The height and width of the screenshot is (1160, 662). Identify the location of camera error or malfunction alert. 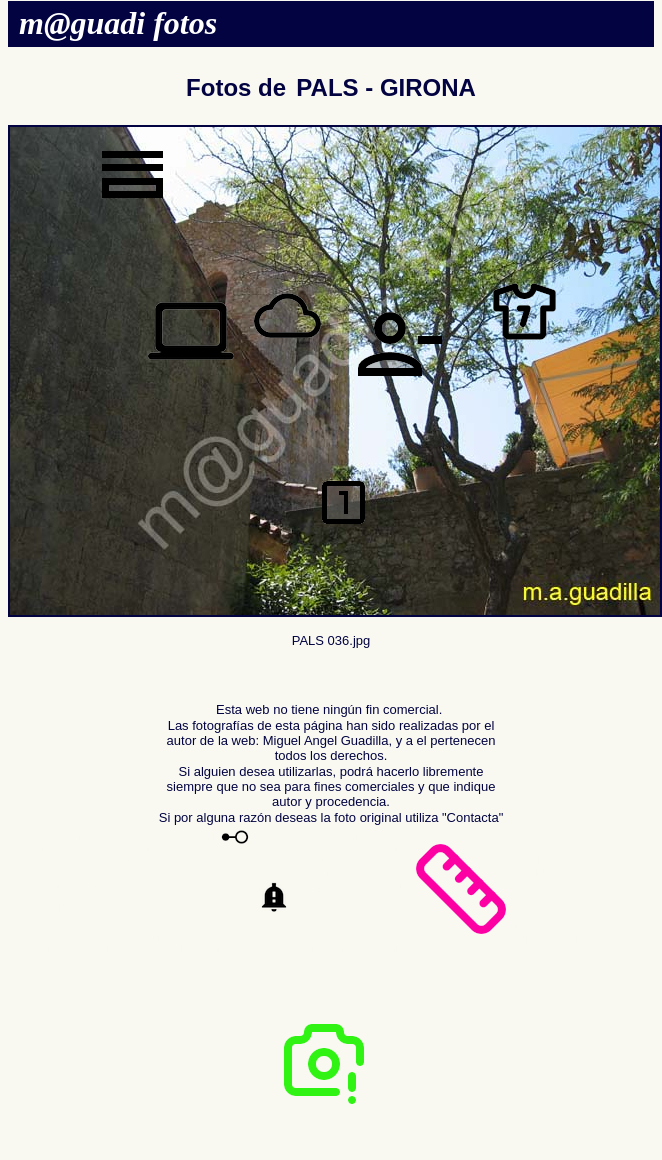
(324, 1060).